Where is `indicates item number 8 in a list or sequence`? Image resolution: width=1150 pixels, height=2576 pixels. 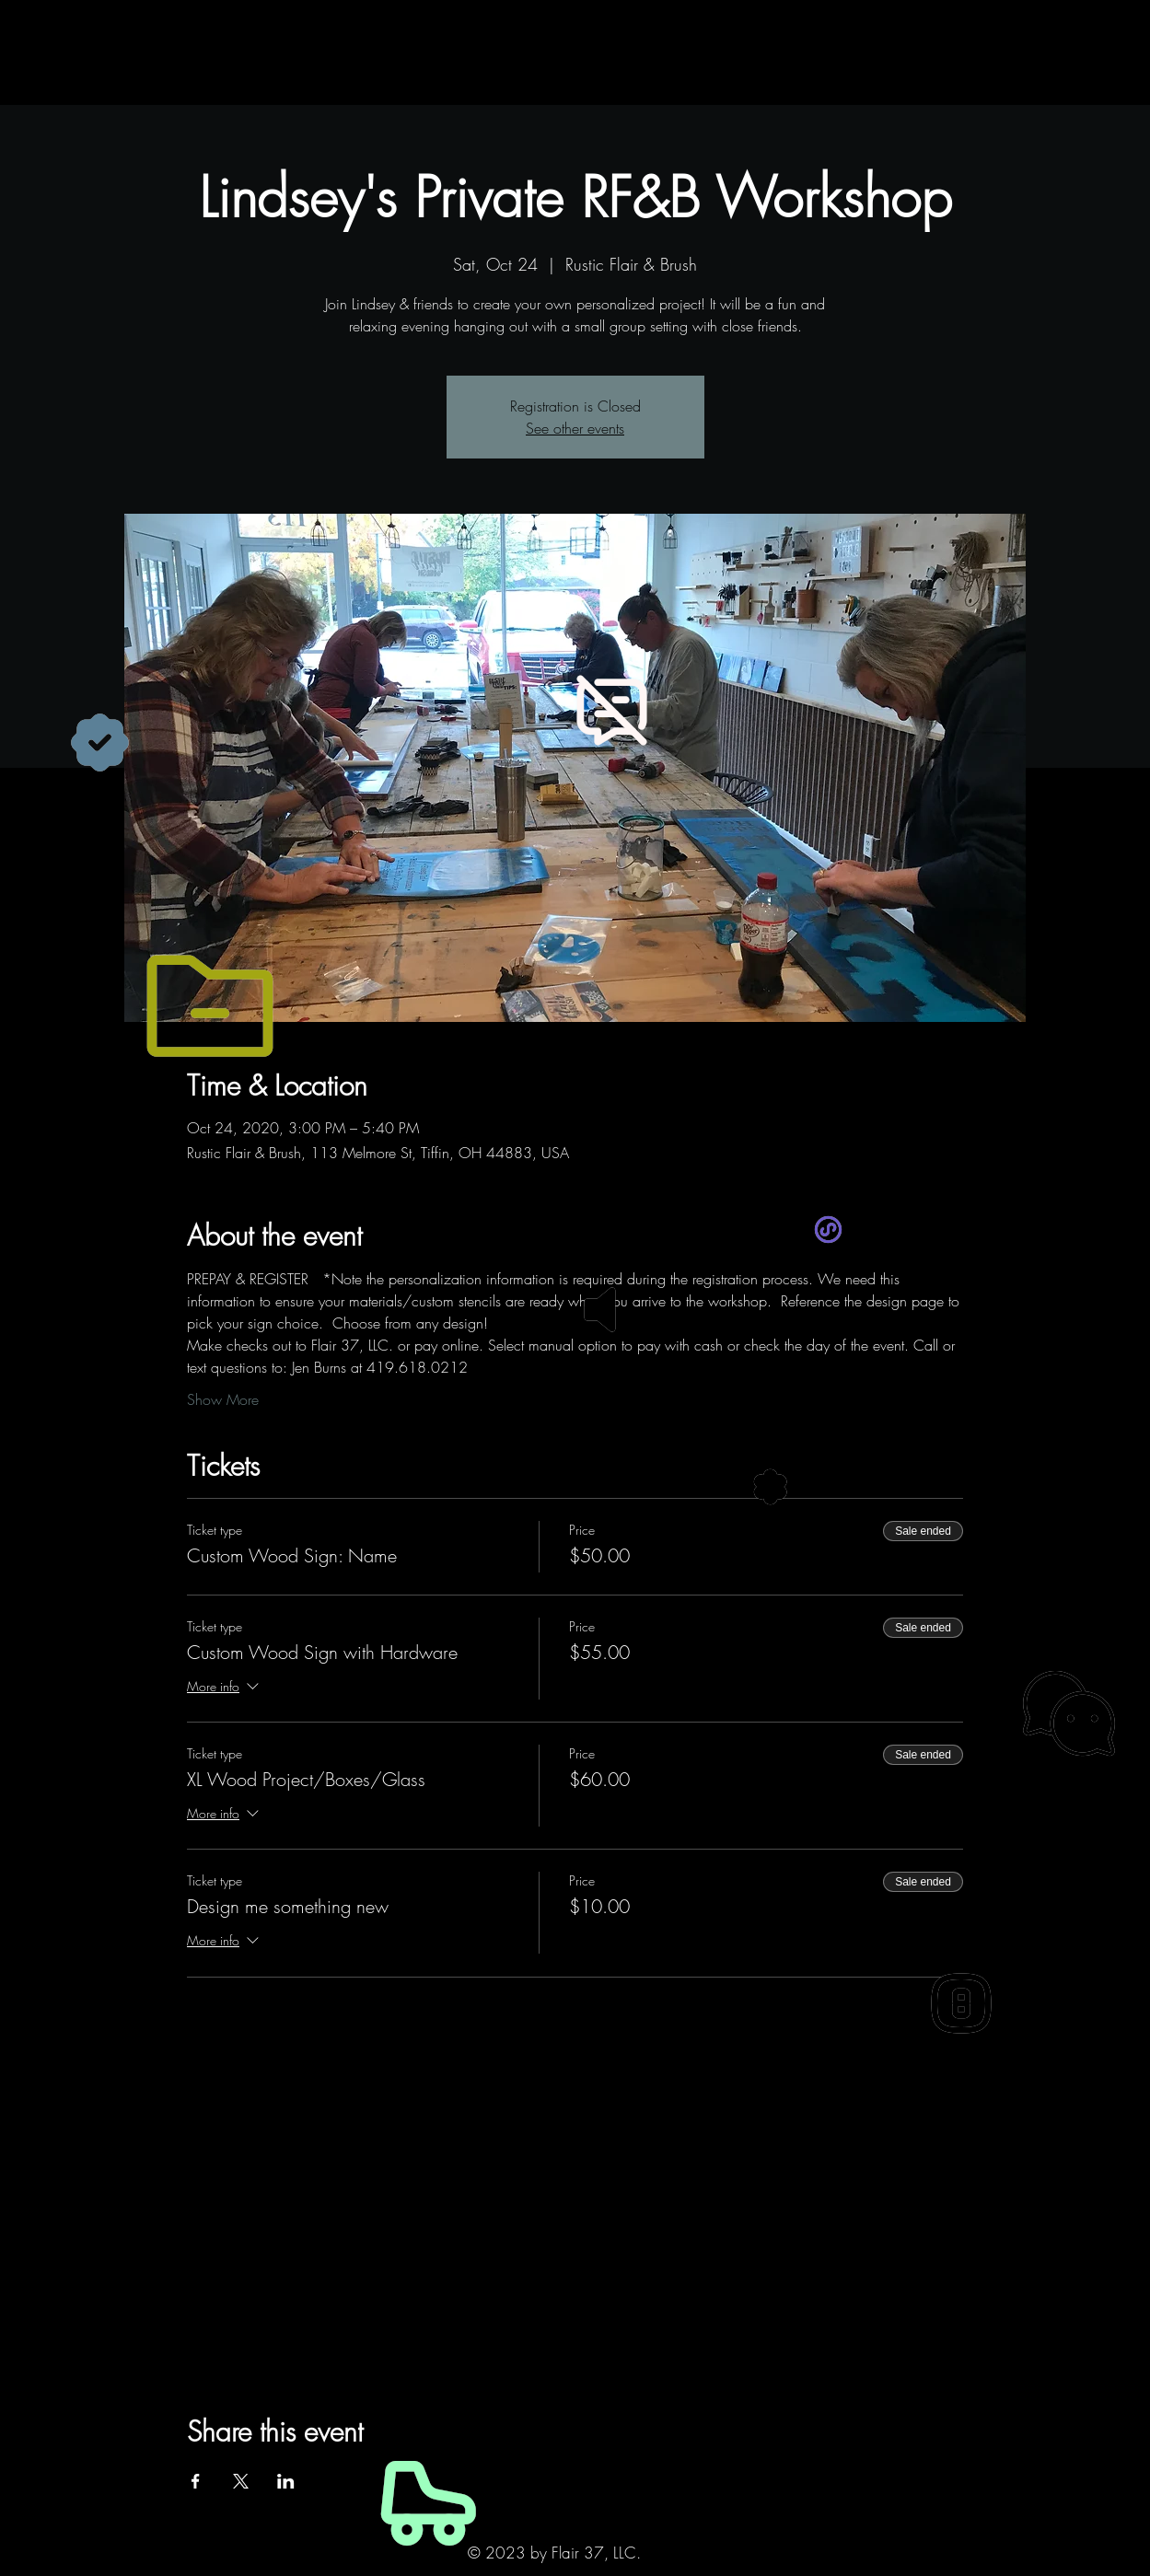 indicates item number 8 in a list or sequence is located at coordinates (961, 2003).